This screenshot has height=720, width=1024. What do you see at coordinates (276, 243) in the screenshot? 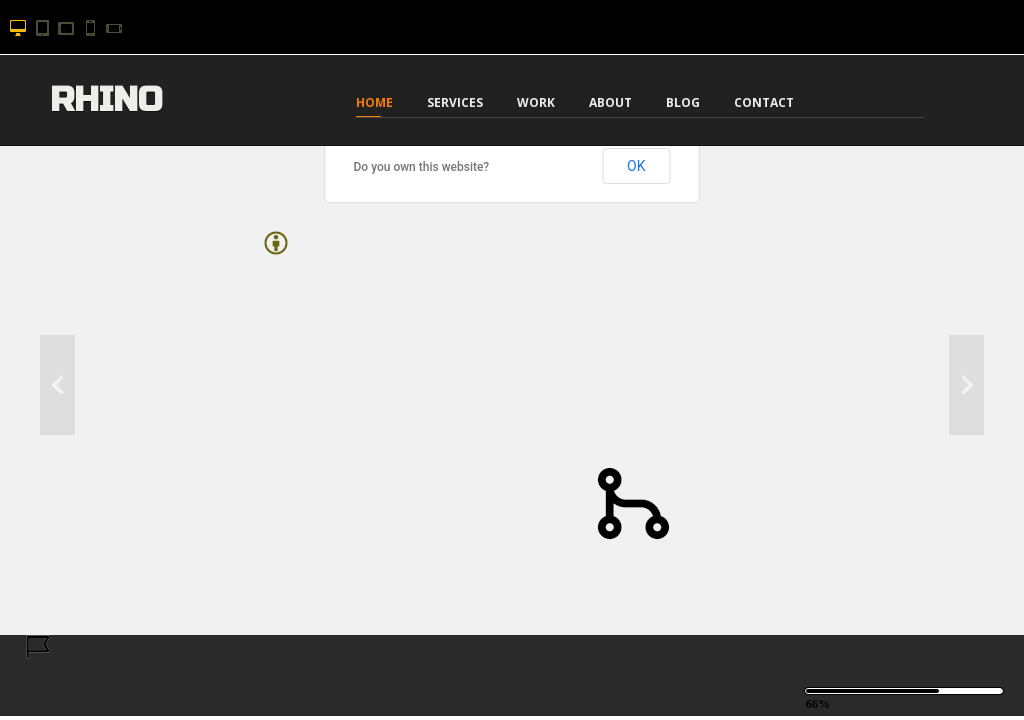
I see `indicates creative commons attribution required` at bounding box center [276, 243].